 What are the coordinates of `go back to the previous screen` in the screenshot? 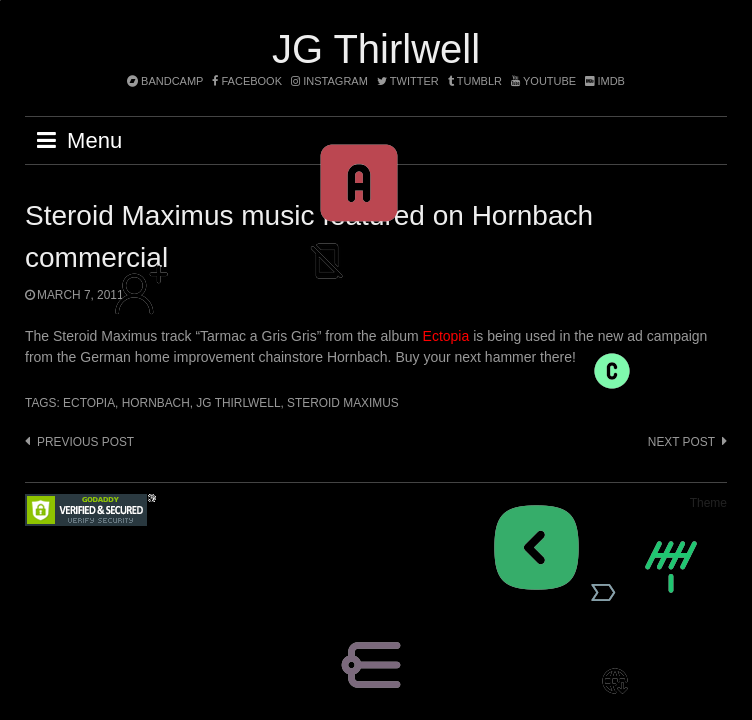 It's located at (536, 547).